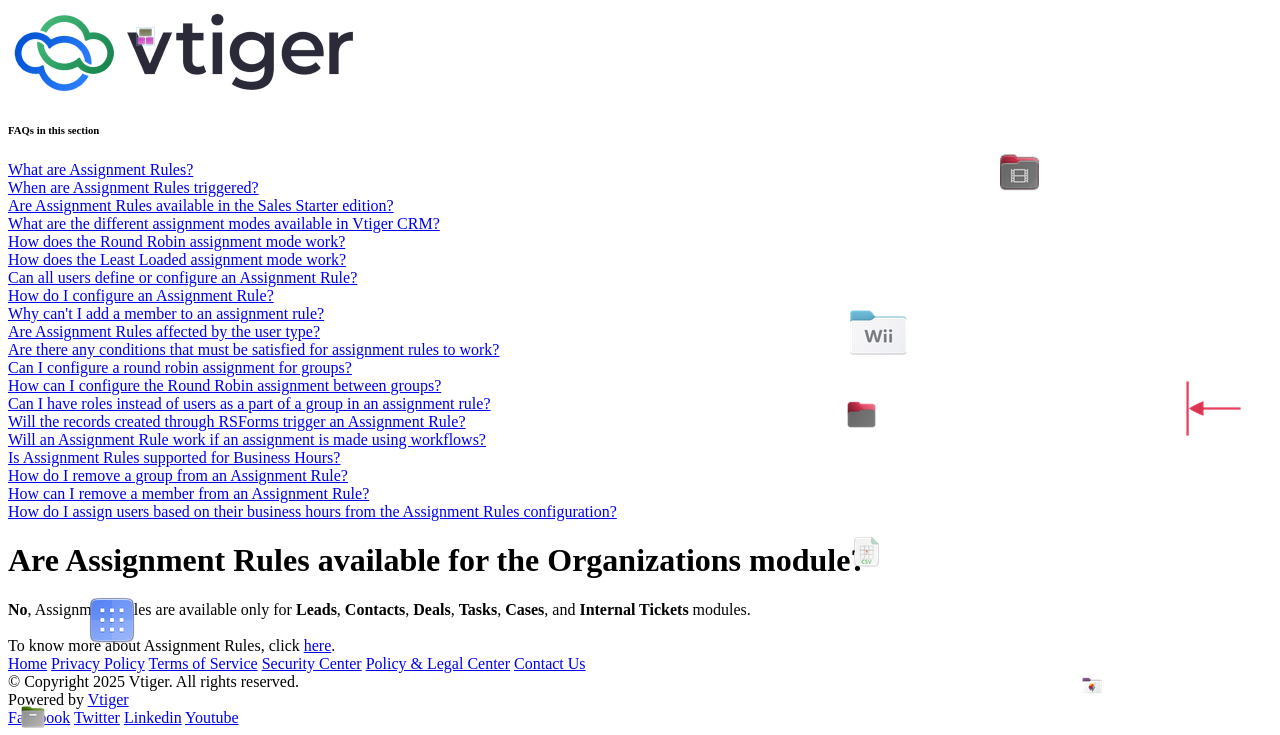 Image resolution: width=1280 pixels, height=735 pixels. I want to click on open the app launcher or application grid, so click(112, 620).